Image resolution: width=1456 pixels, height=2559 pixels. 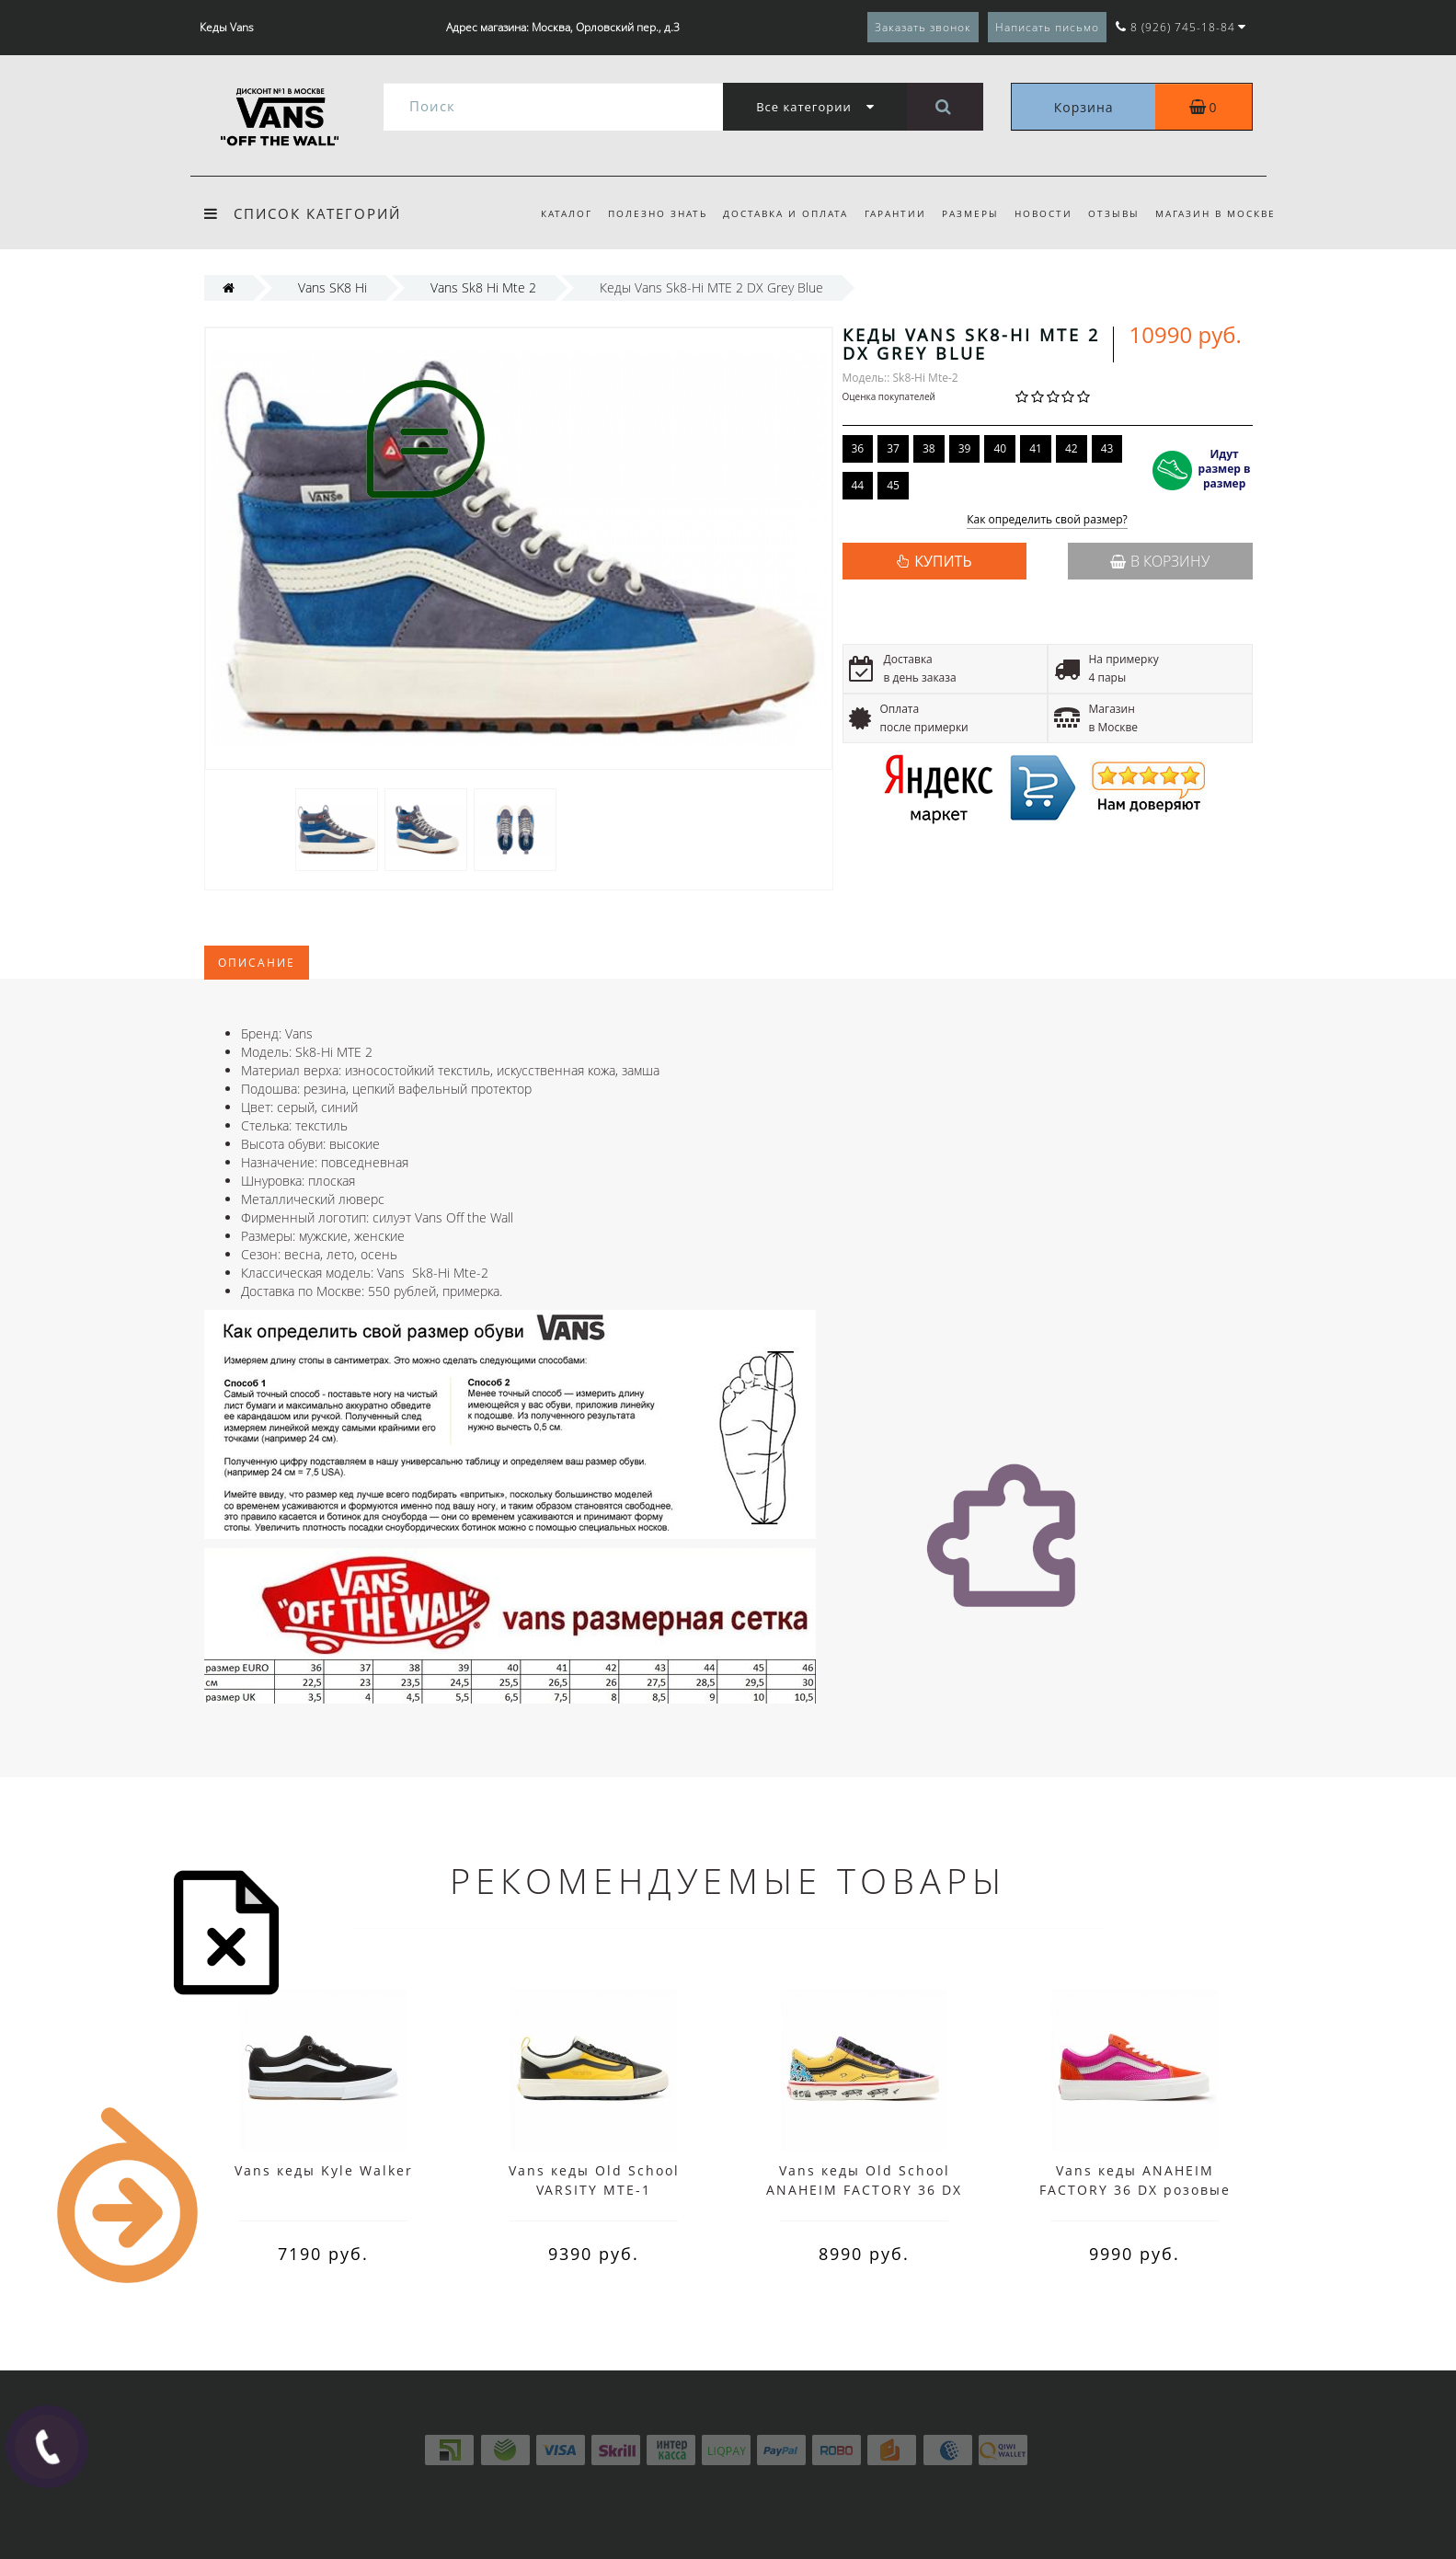 What do you see at coordinates (423, 442) in the screenshot?
I see `open chat or messaging` at bounding box center [423, 442].